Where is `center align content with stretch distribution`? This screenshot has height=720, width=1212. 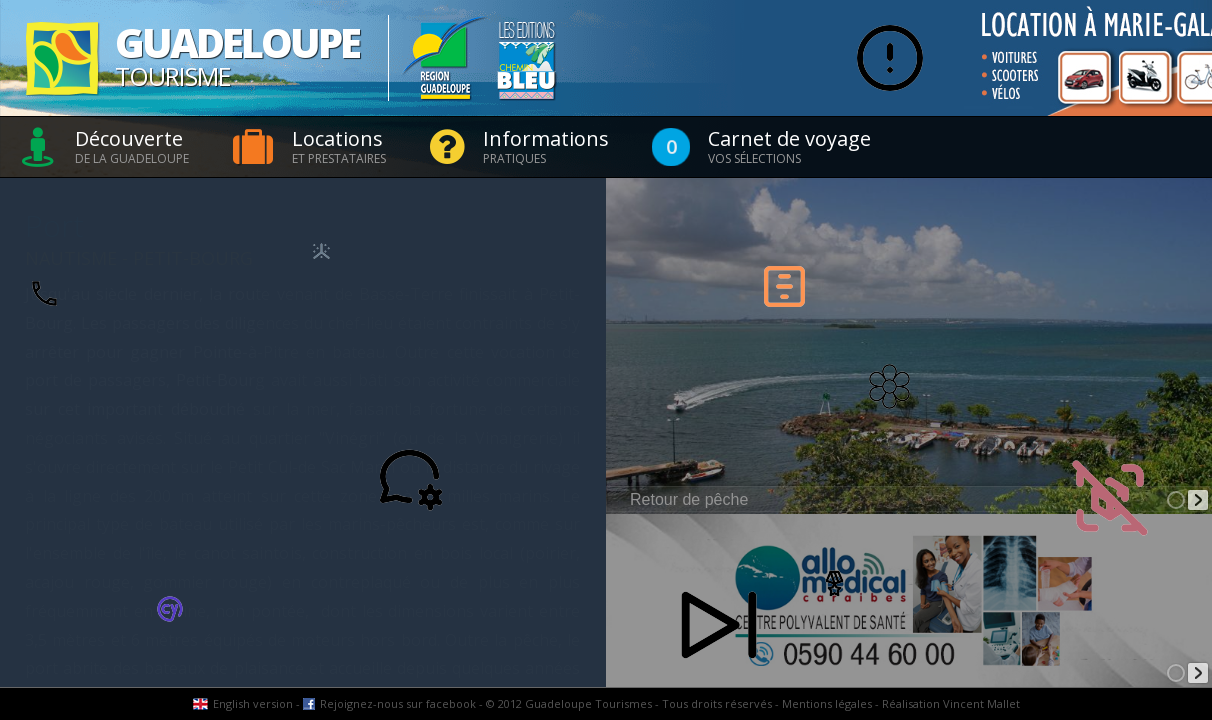
center align content with stretch distribution is located at coordinates (784, 286).